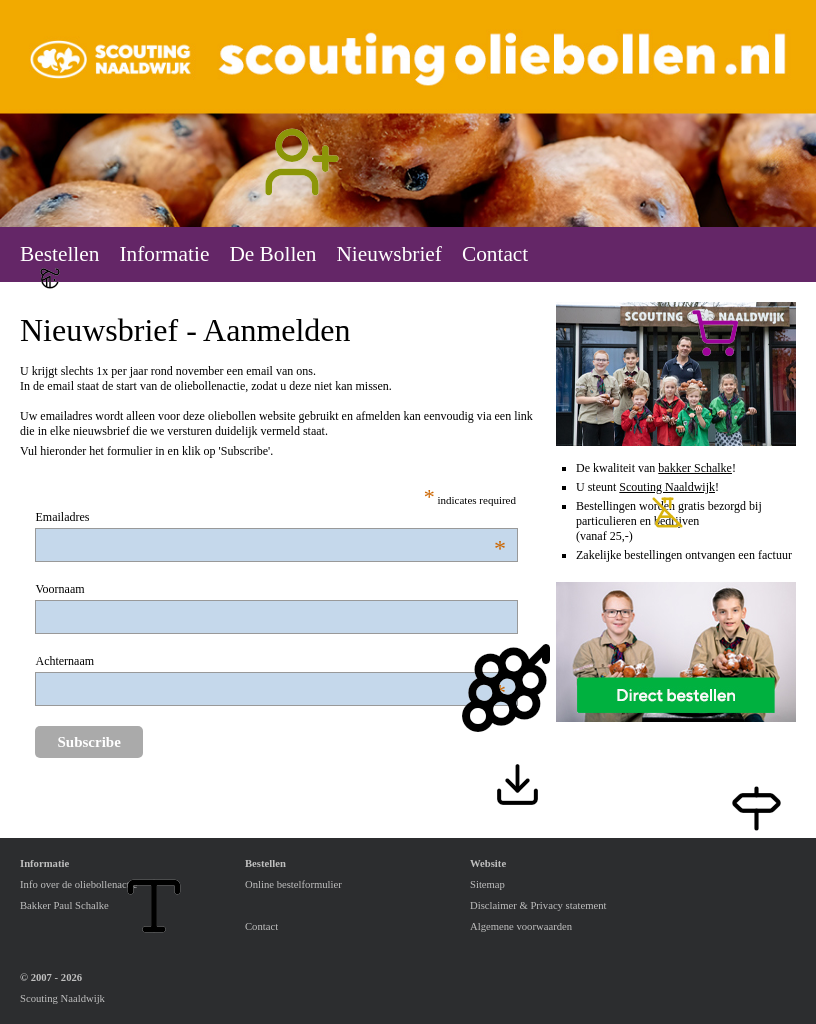 The height and width of the screenshot is (1024, 816). I want to click on disable lab or experimental features, so click(667, 512).